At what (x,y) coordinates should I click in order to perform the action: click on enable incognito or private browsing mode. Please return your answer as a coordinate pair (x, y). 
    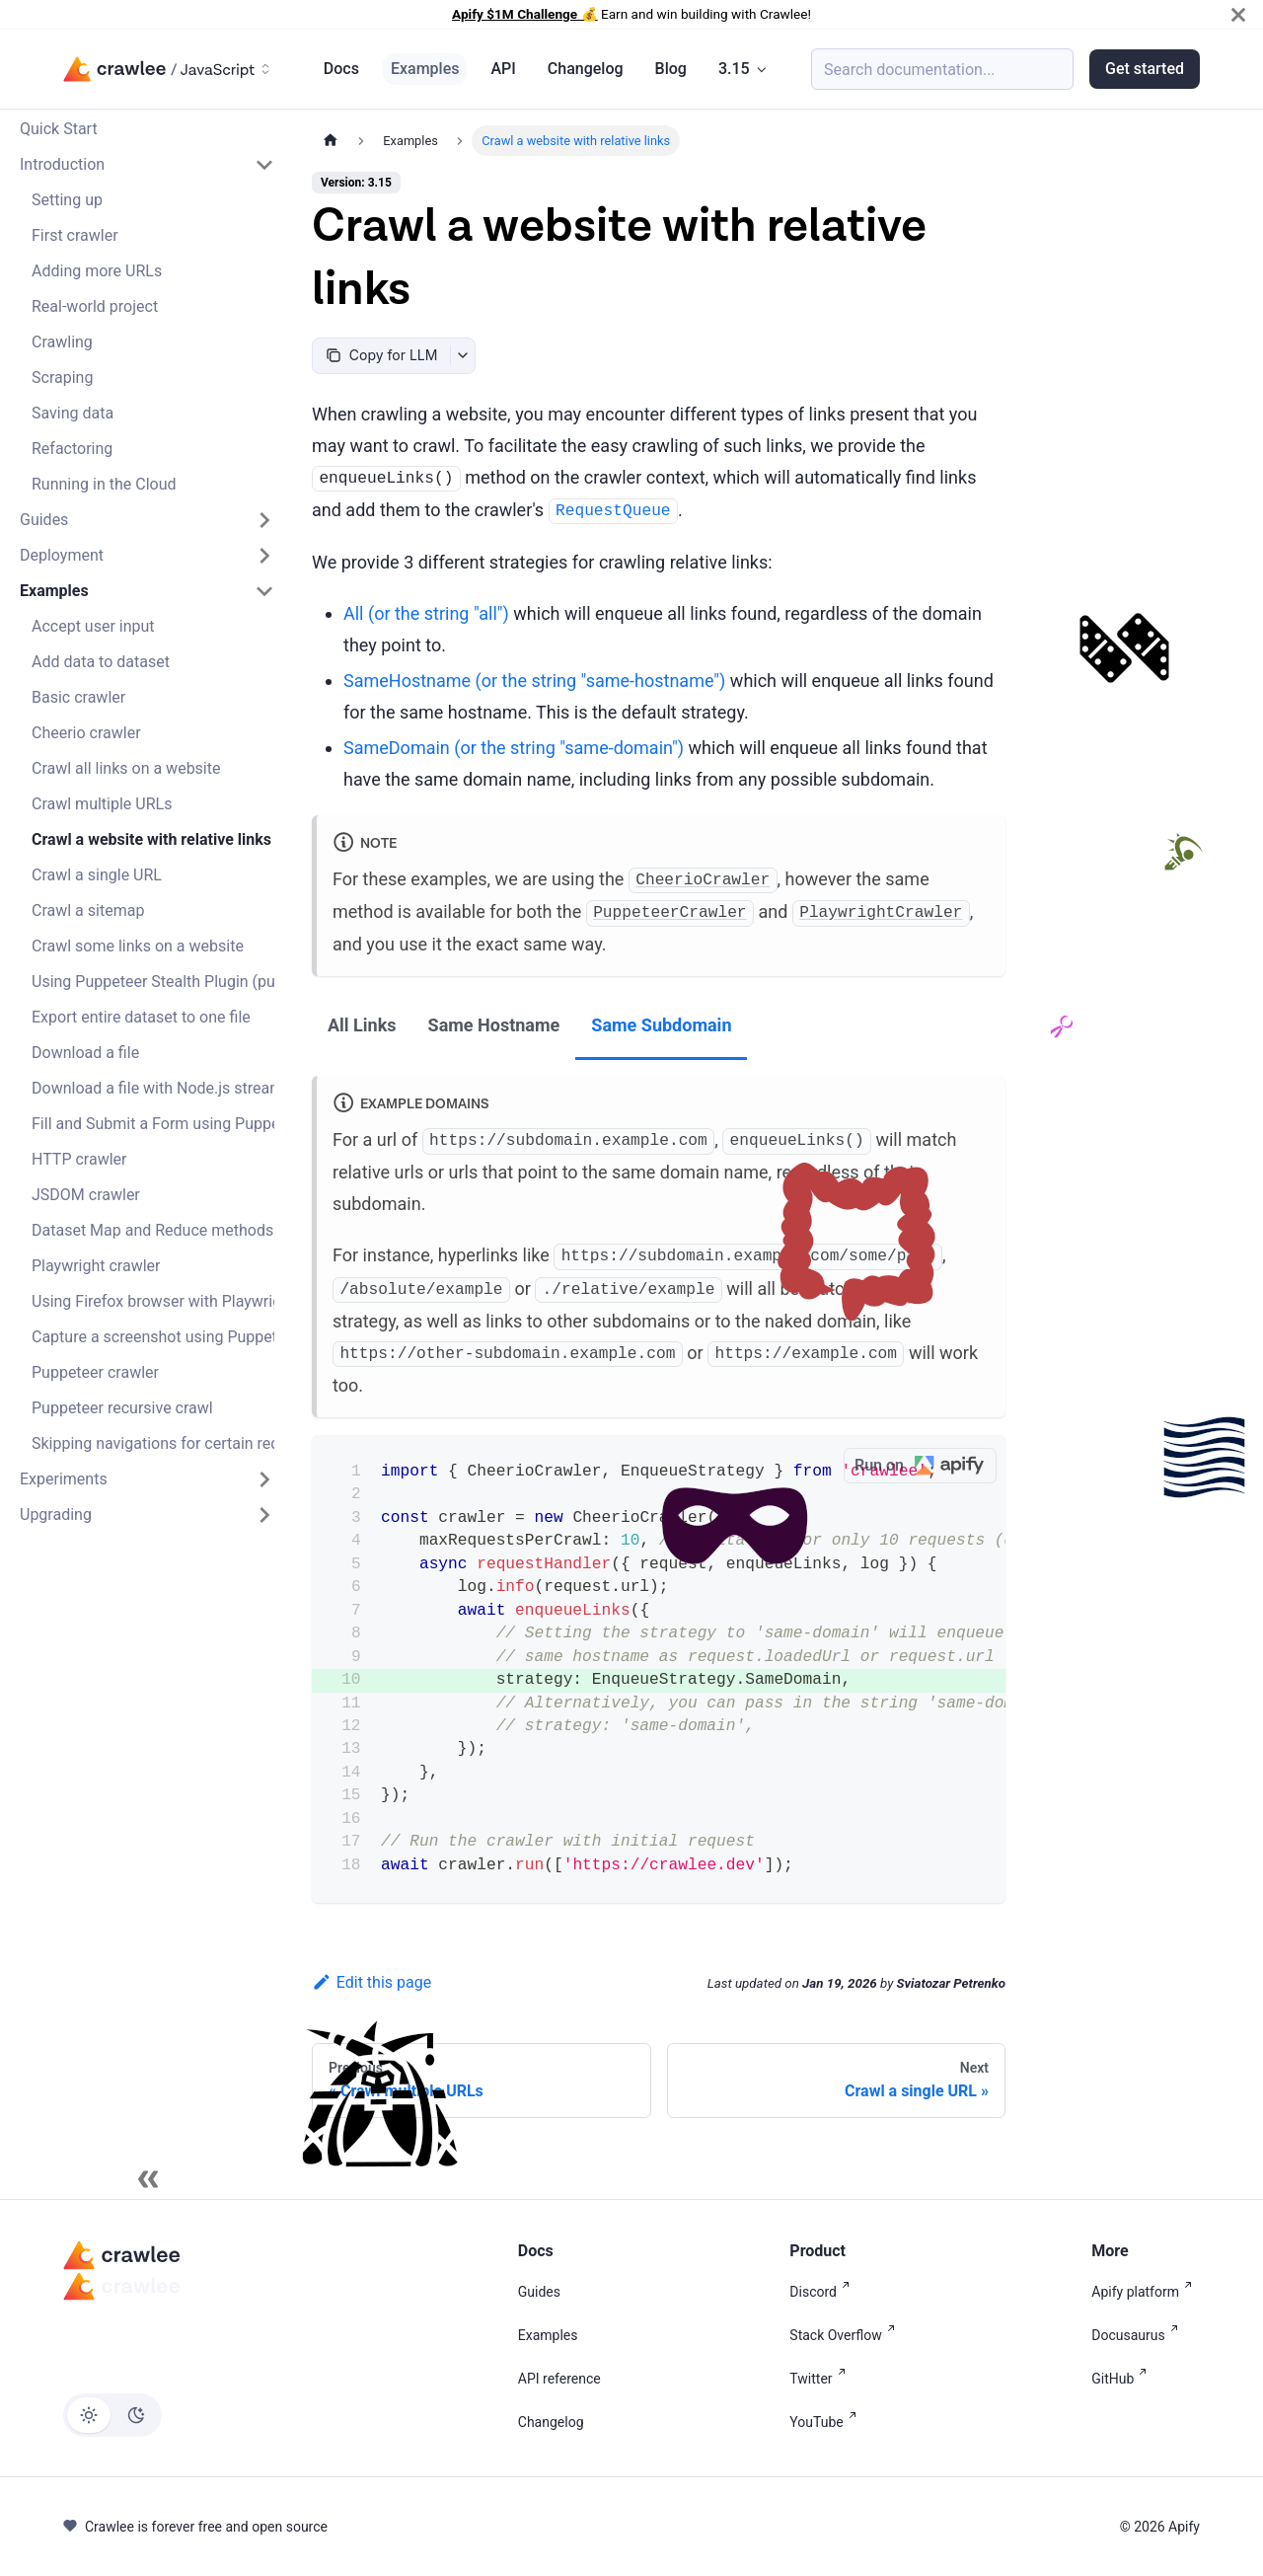
    Looking at the image, I should click on (734, 1528).